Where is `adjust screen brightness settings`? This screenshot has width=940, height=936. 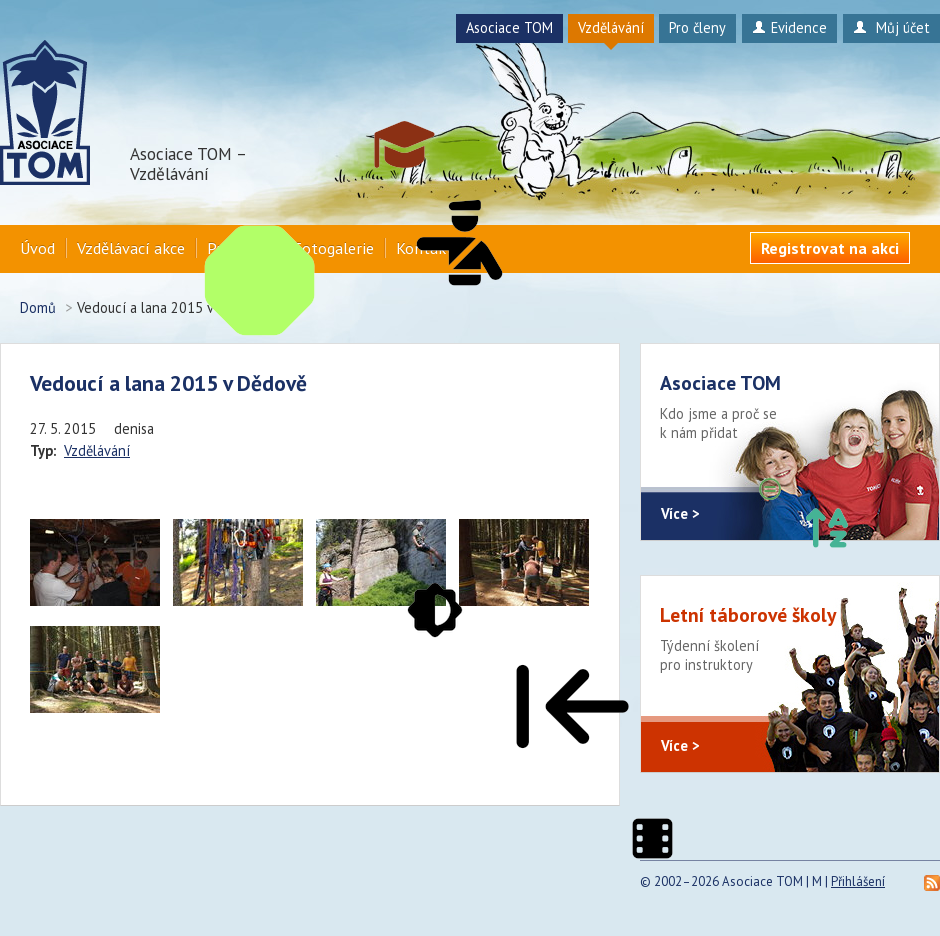 adjust screen brightness settings is located at coordinates (435, 610).